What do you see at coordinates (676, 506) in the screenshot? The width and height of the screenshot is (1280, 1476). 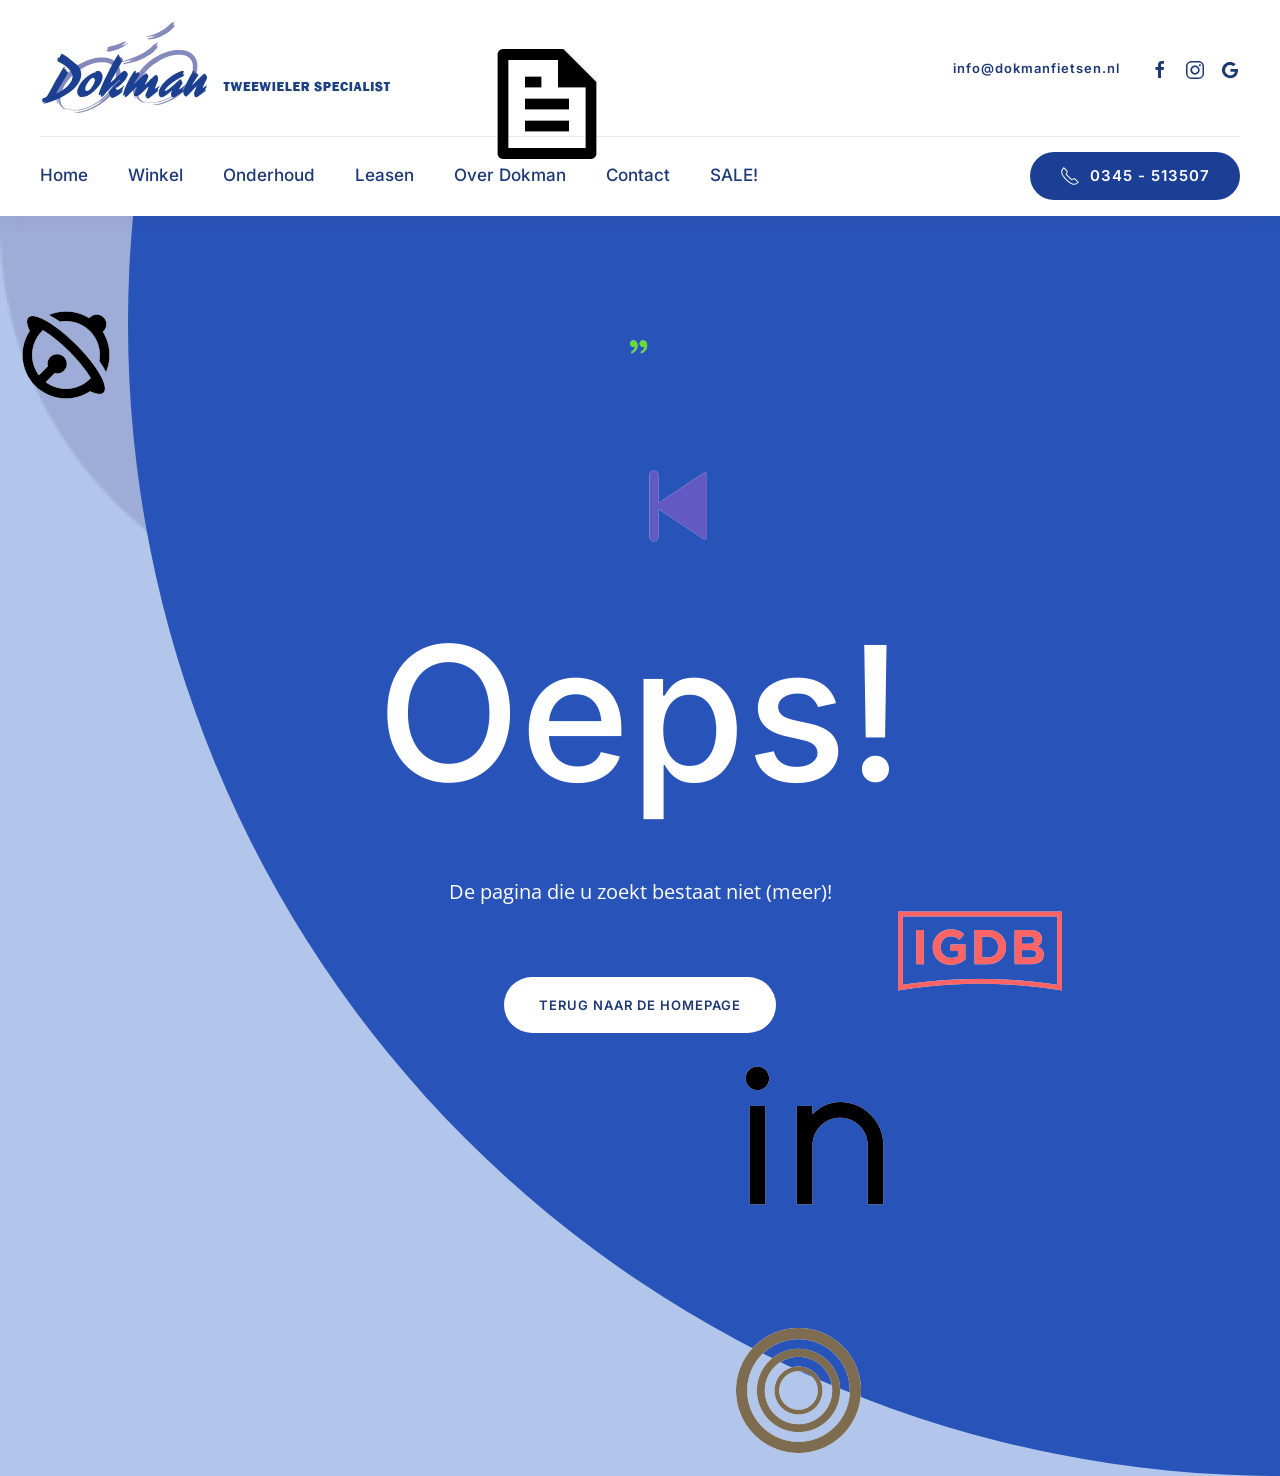 I see `skip to previous track` at bounding box center [676, 506].